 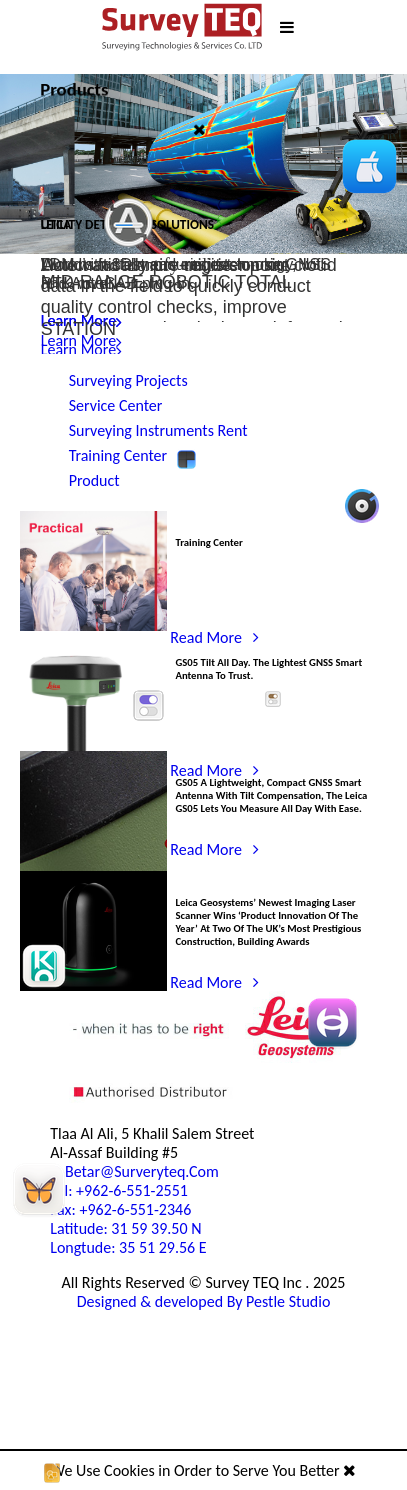 What do you see at coordinates (44, 966) in the screenshot?
I see `open koreader e-book reading app` at bounding box center [44, 966].